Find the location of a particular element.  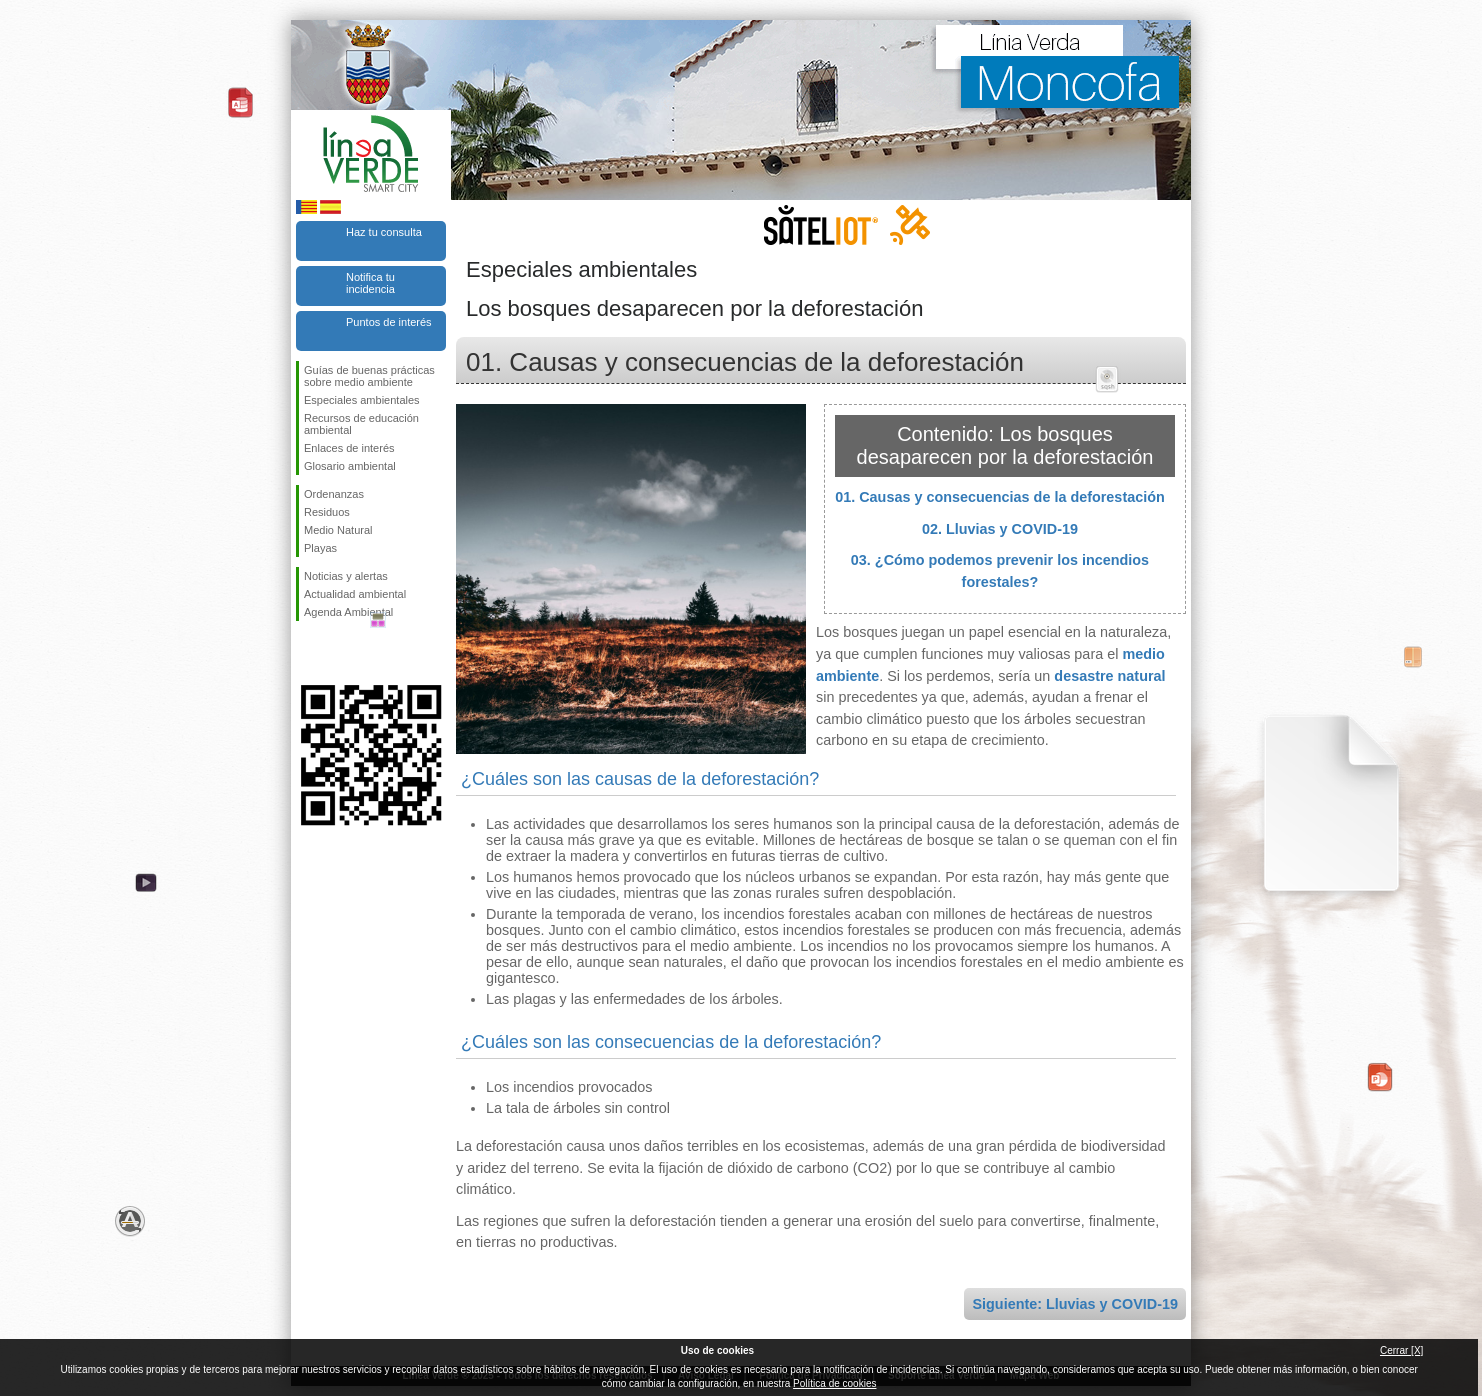

a compressed archive or package file is located at coordinates (1413, 657).